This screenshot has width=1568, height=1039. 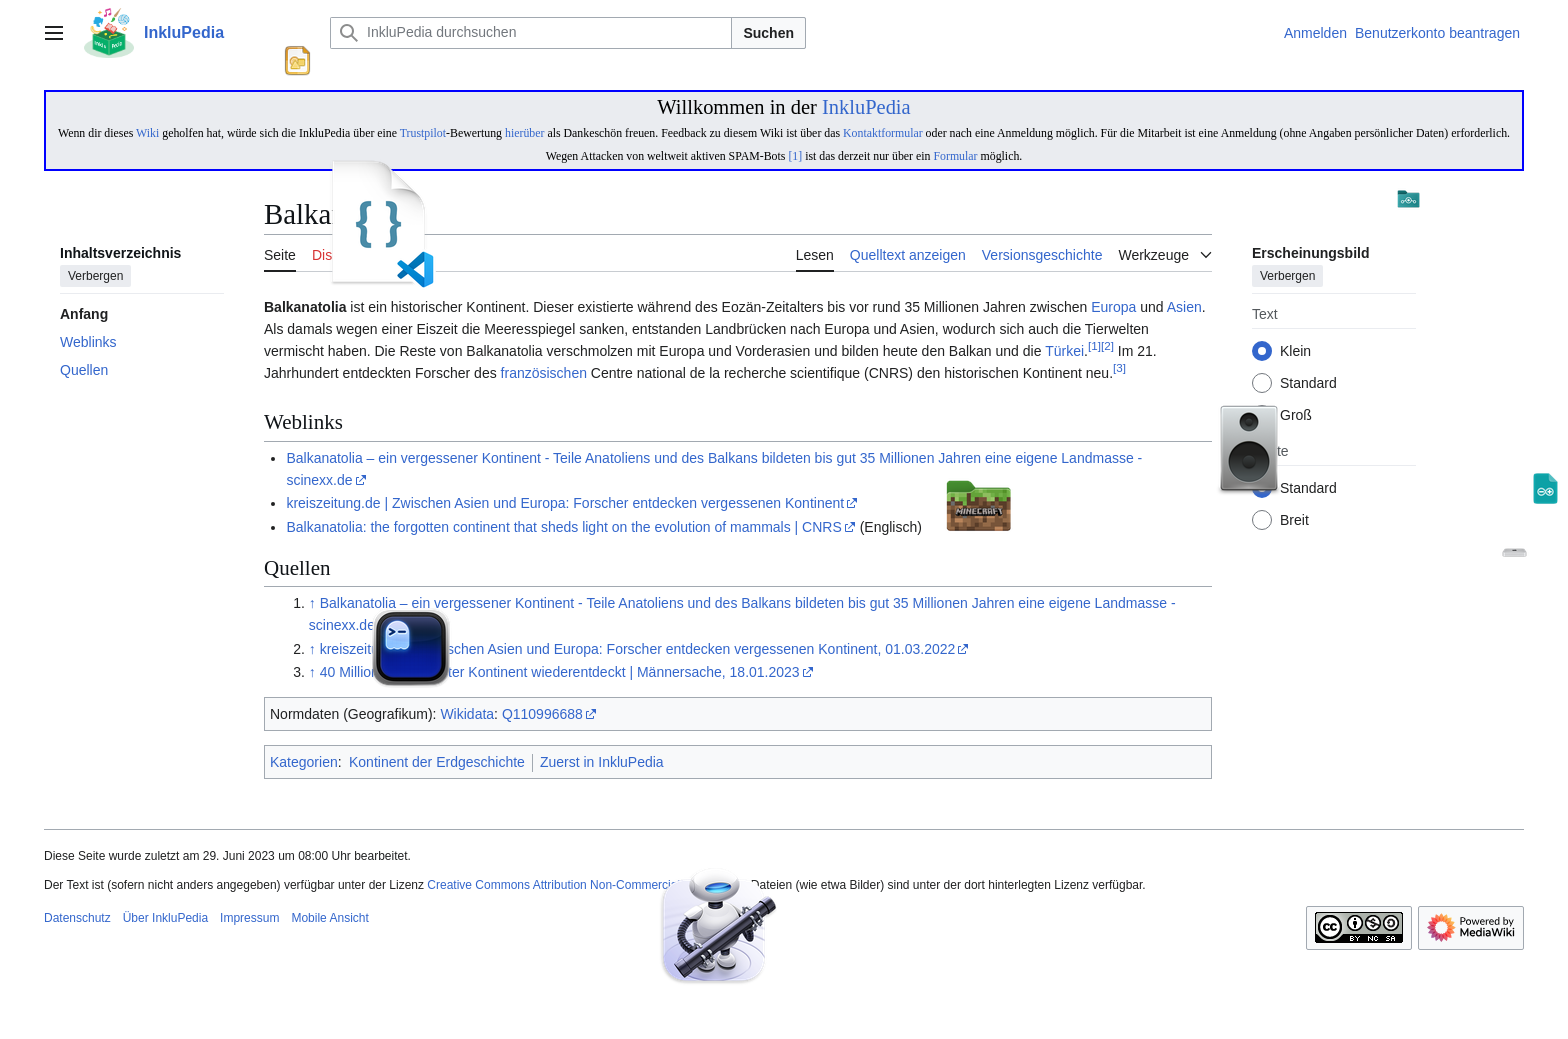 I want to click on an arduino sketch or code file, so click(x=1545, y=488).